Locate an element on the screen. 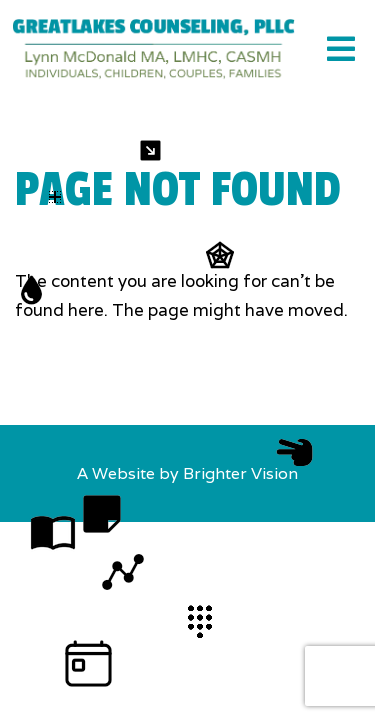 This screenshot has width=375, height=720. view today's date or events is located at coordinates (88, 663).